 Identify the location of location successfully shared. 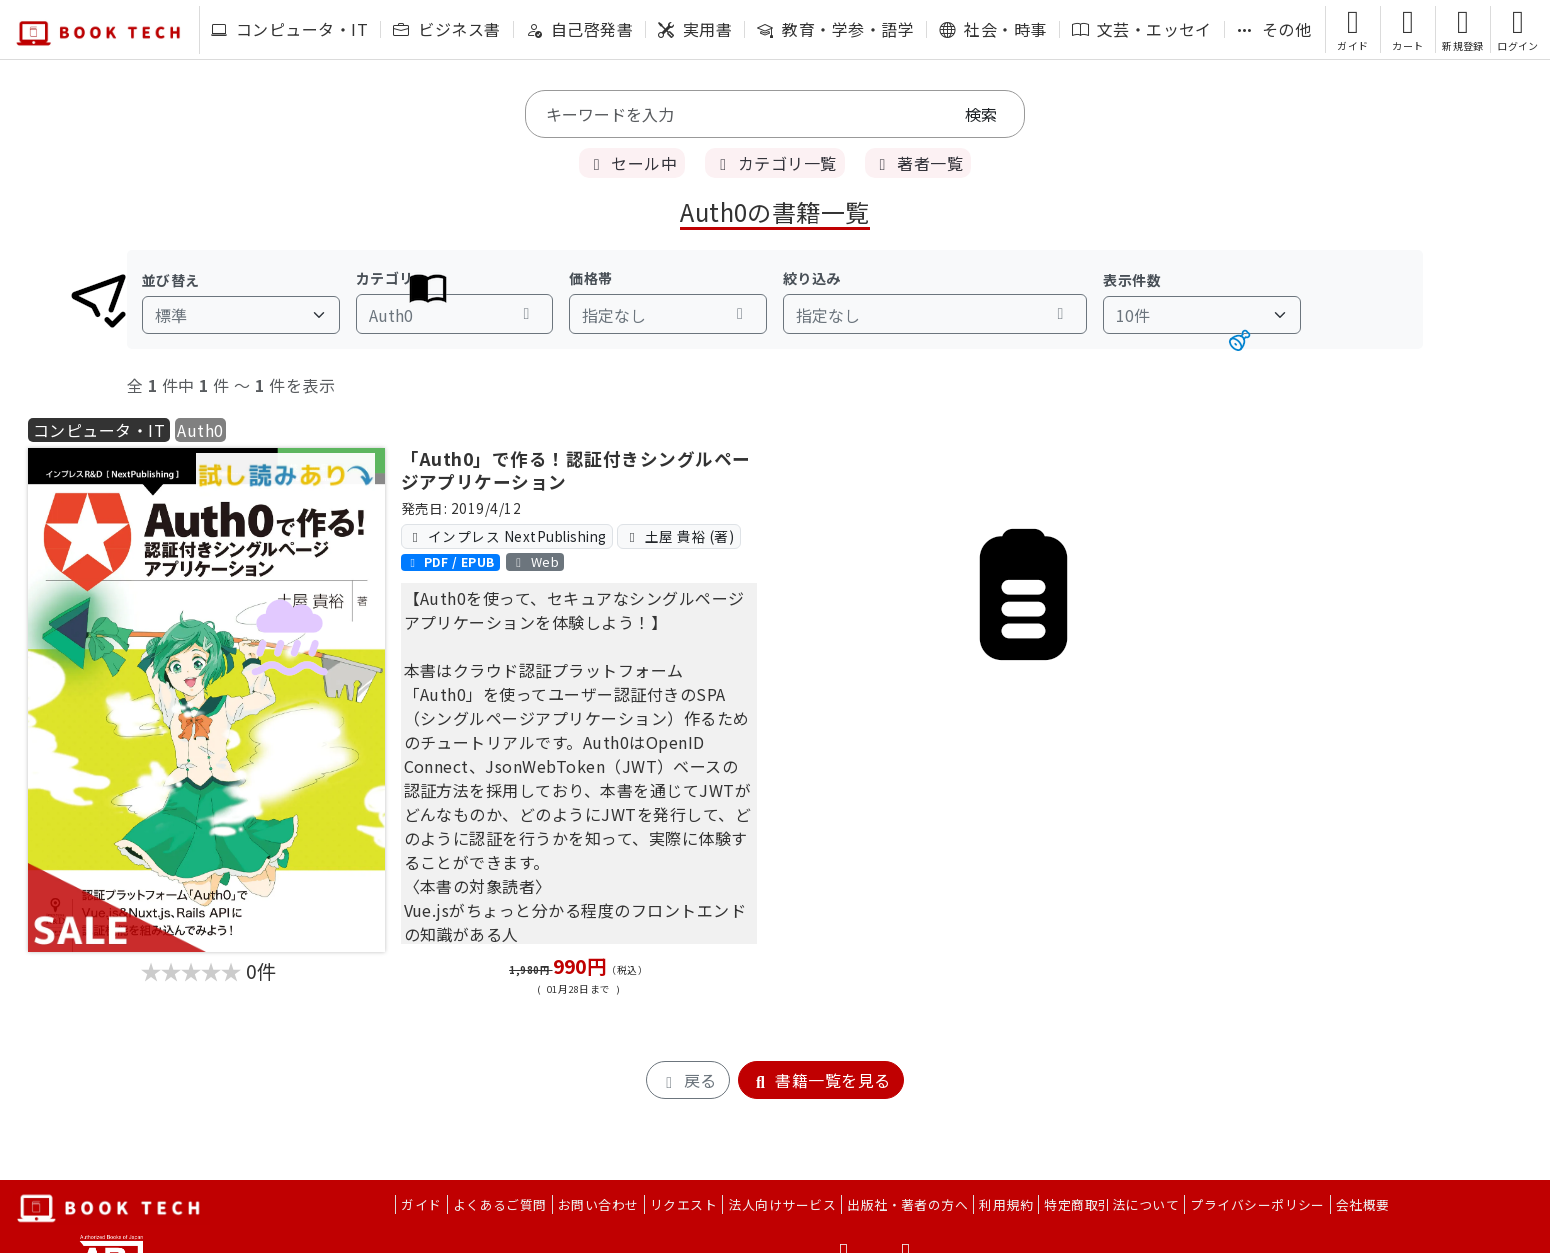
(99, 301).